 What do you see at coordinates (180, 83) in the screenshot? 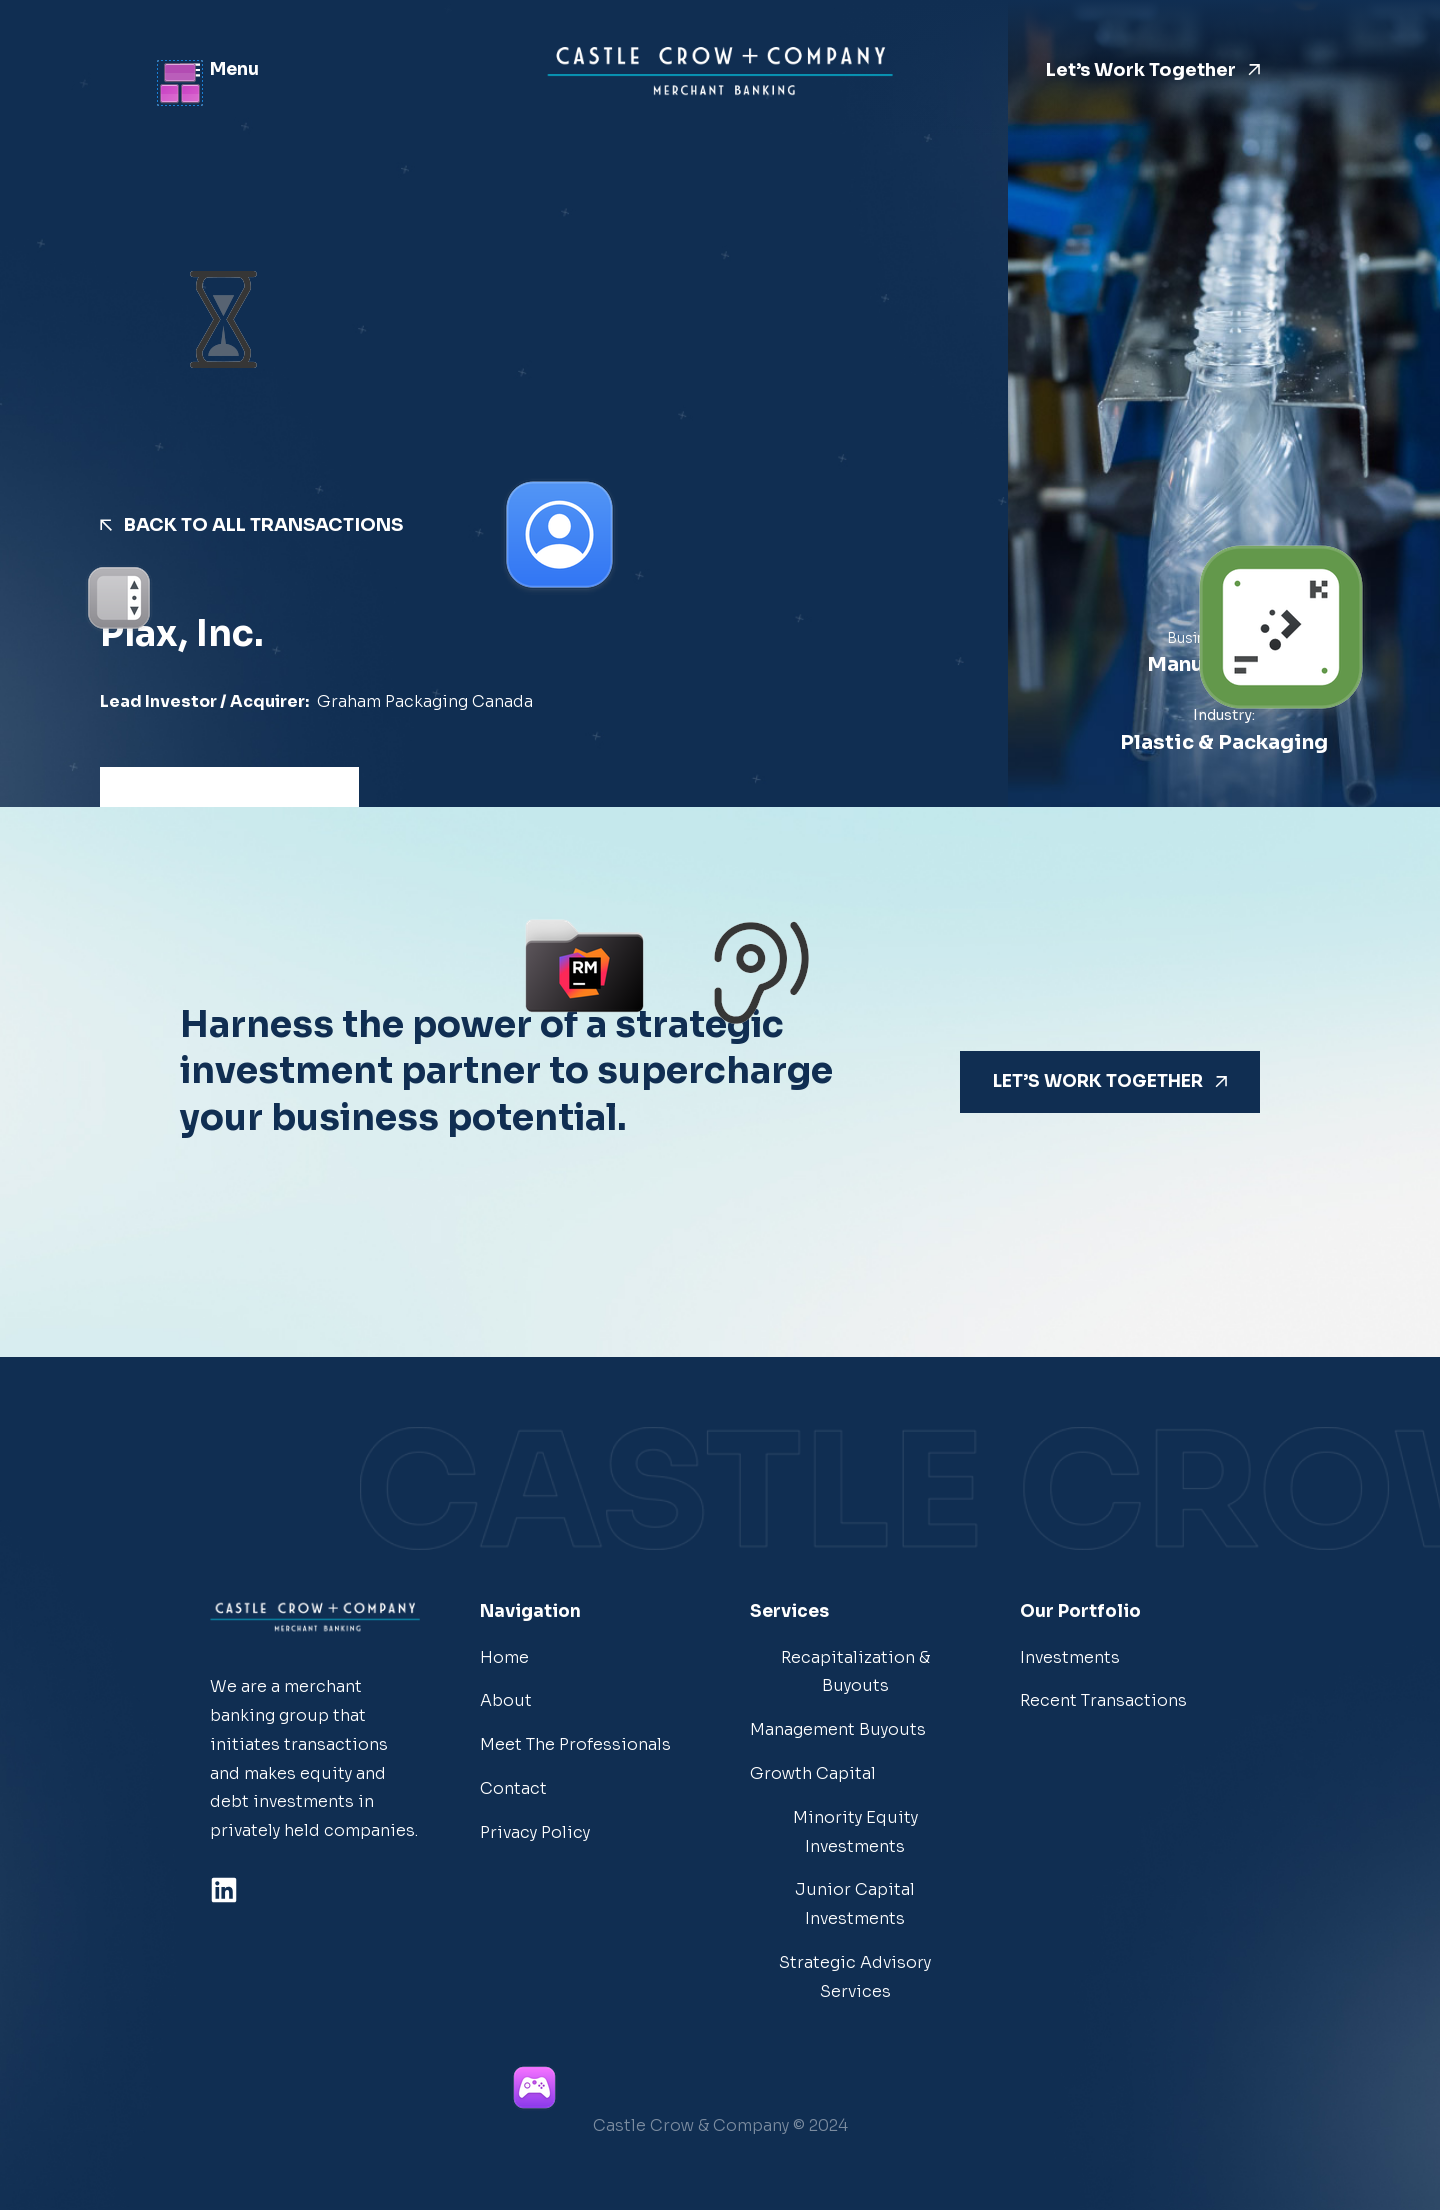
I see `select all items in the current view` at bounding box center [180, 83].